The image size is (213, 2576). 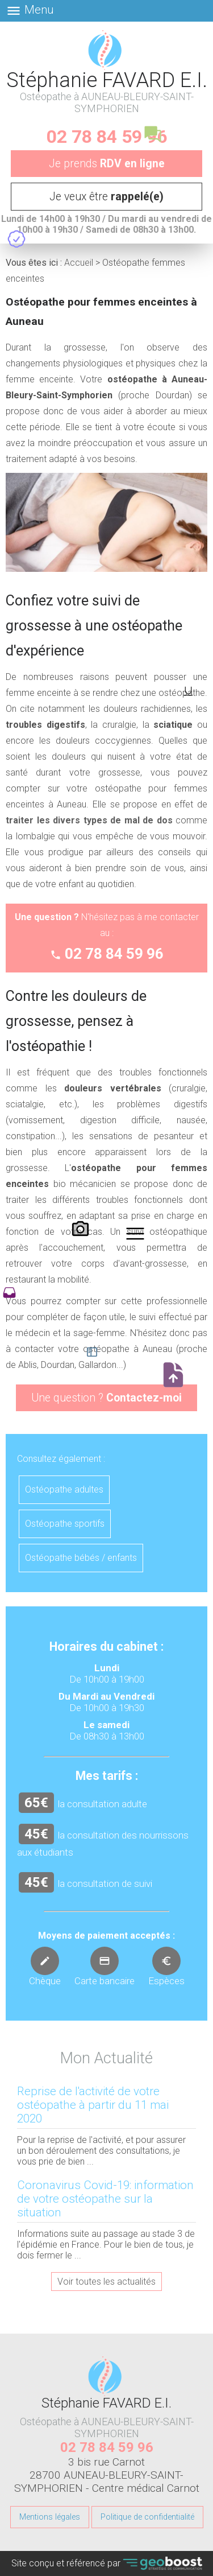 I want to click on take a photo, so click(x=80, y=1229).